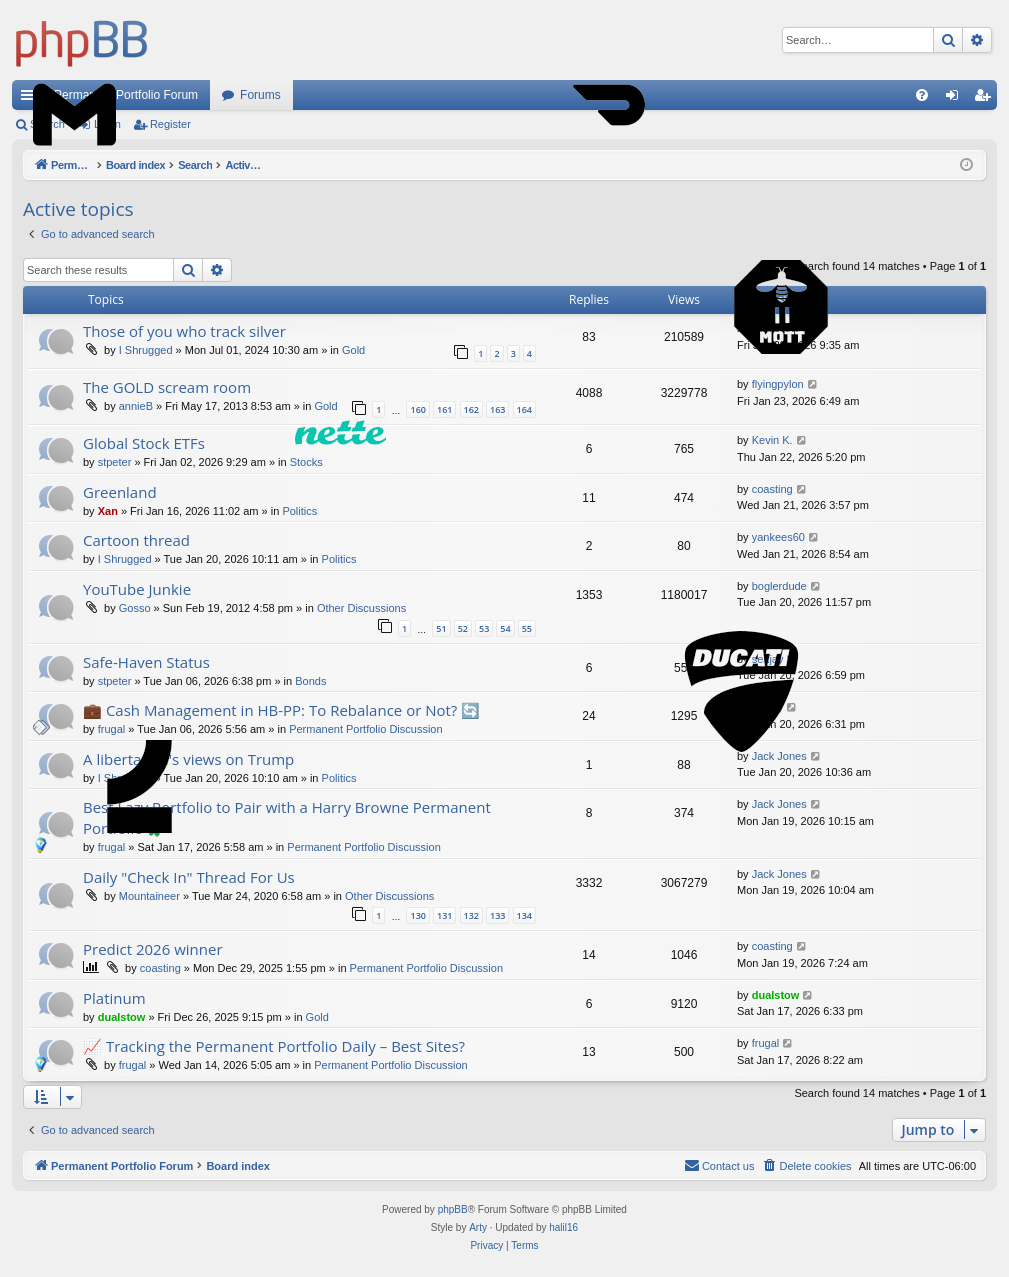 Image resolution: width=1009 pixels, height=1277 pixels. I want to click on embark studios logo, so click(139, 786).